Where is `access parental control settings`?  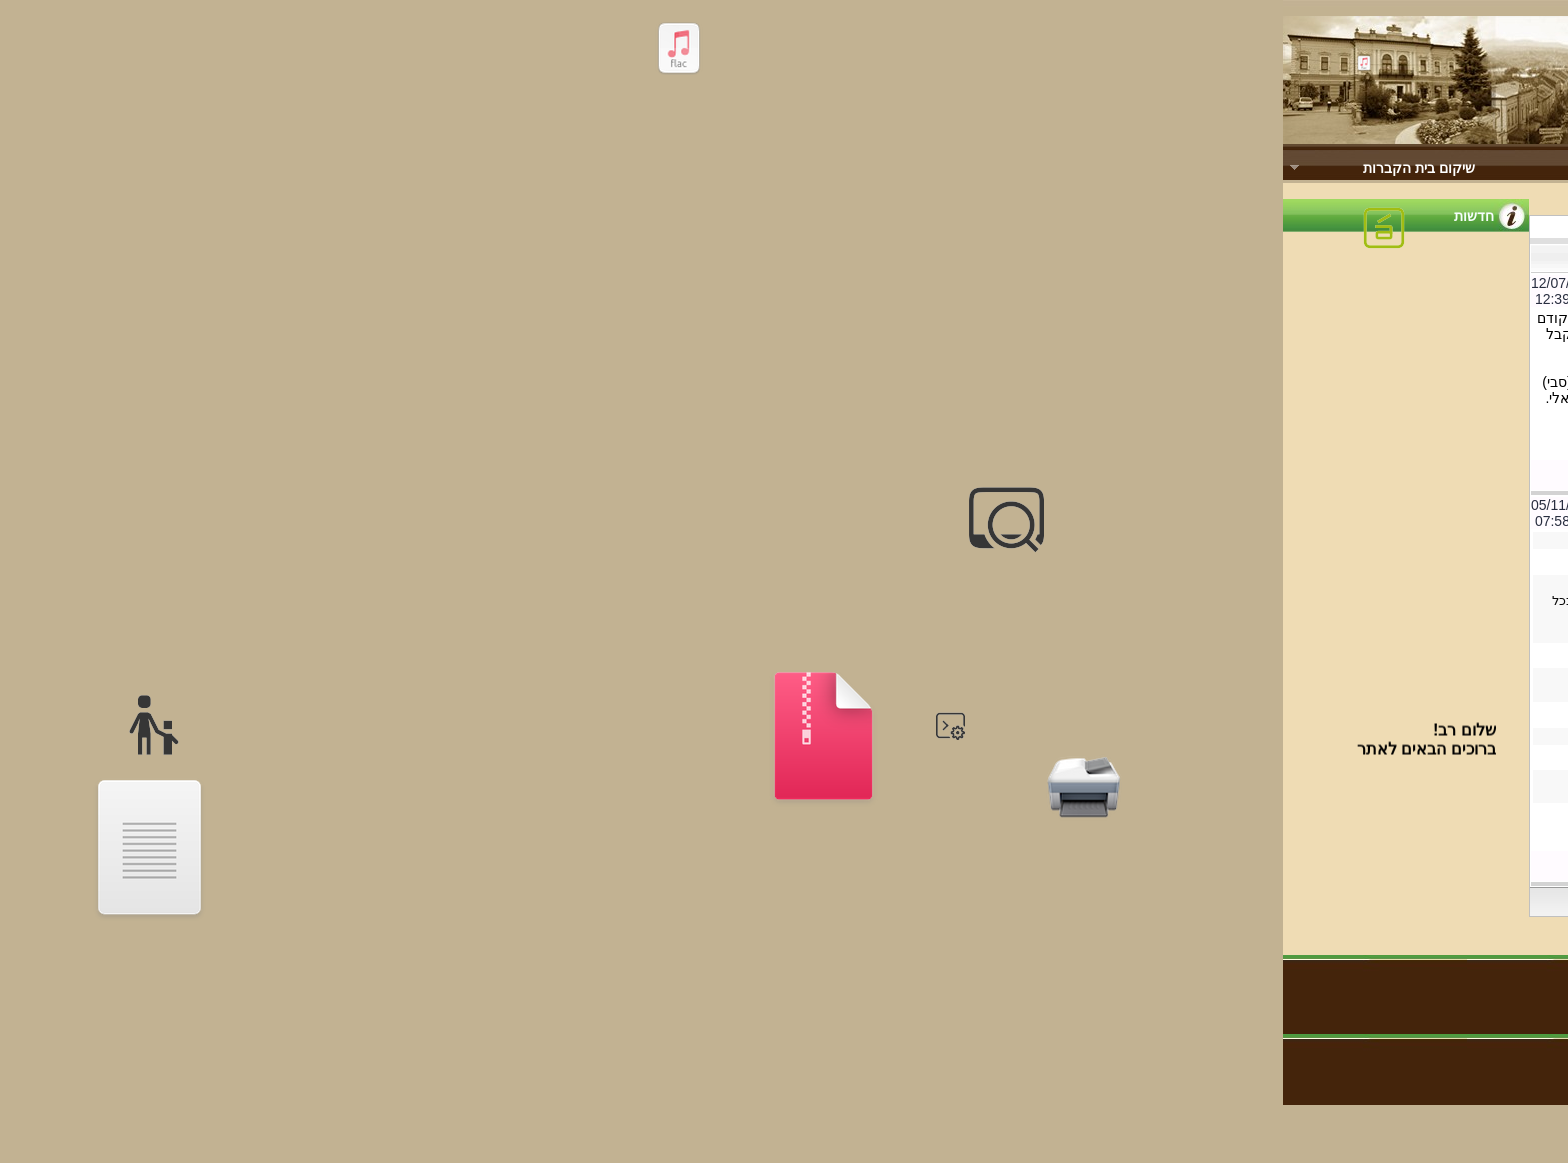
access parental control settings is located at coordinates (155, 725).